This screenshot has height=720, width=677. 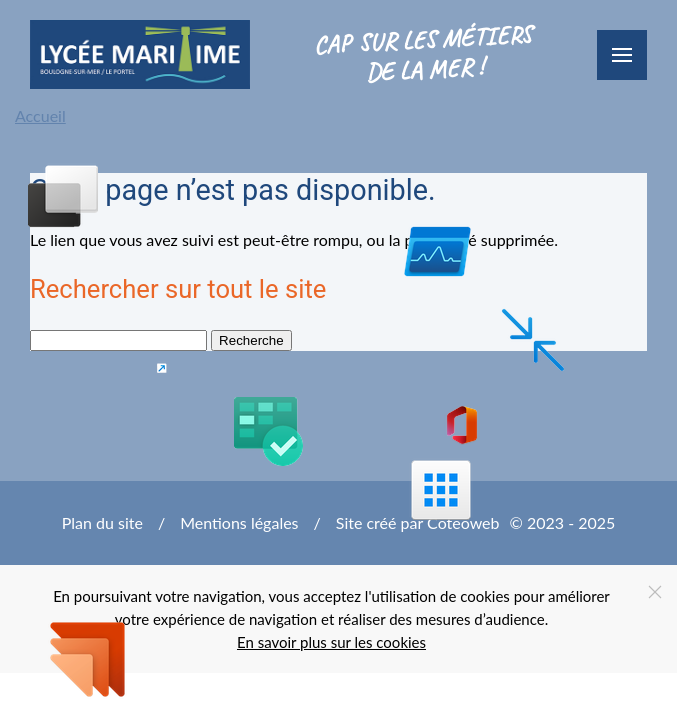 I want to click on open Microsoft Office suite, so click(x=462, y=425).